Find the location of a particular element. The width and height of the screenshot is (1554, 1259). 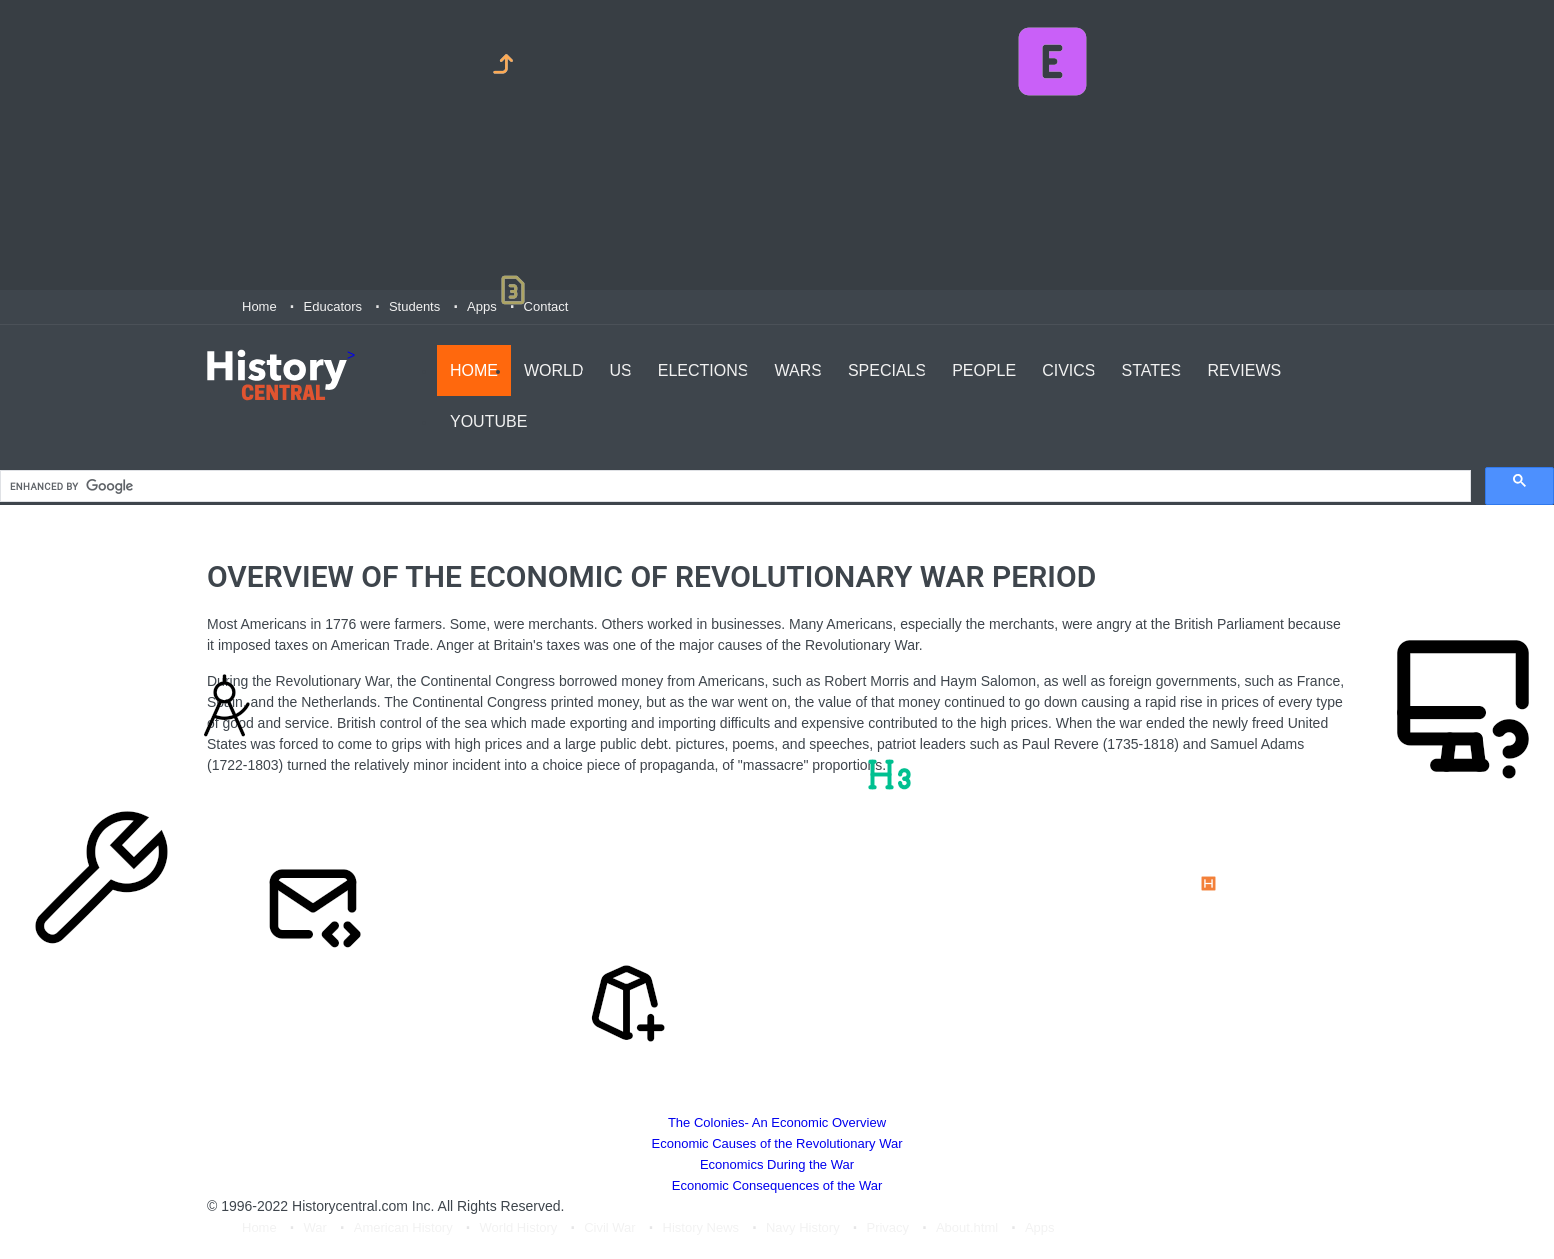

add a new 3D object or model is located at coordinates (626, 1003).